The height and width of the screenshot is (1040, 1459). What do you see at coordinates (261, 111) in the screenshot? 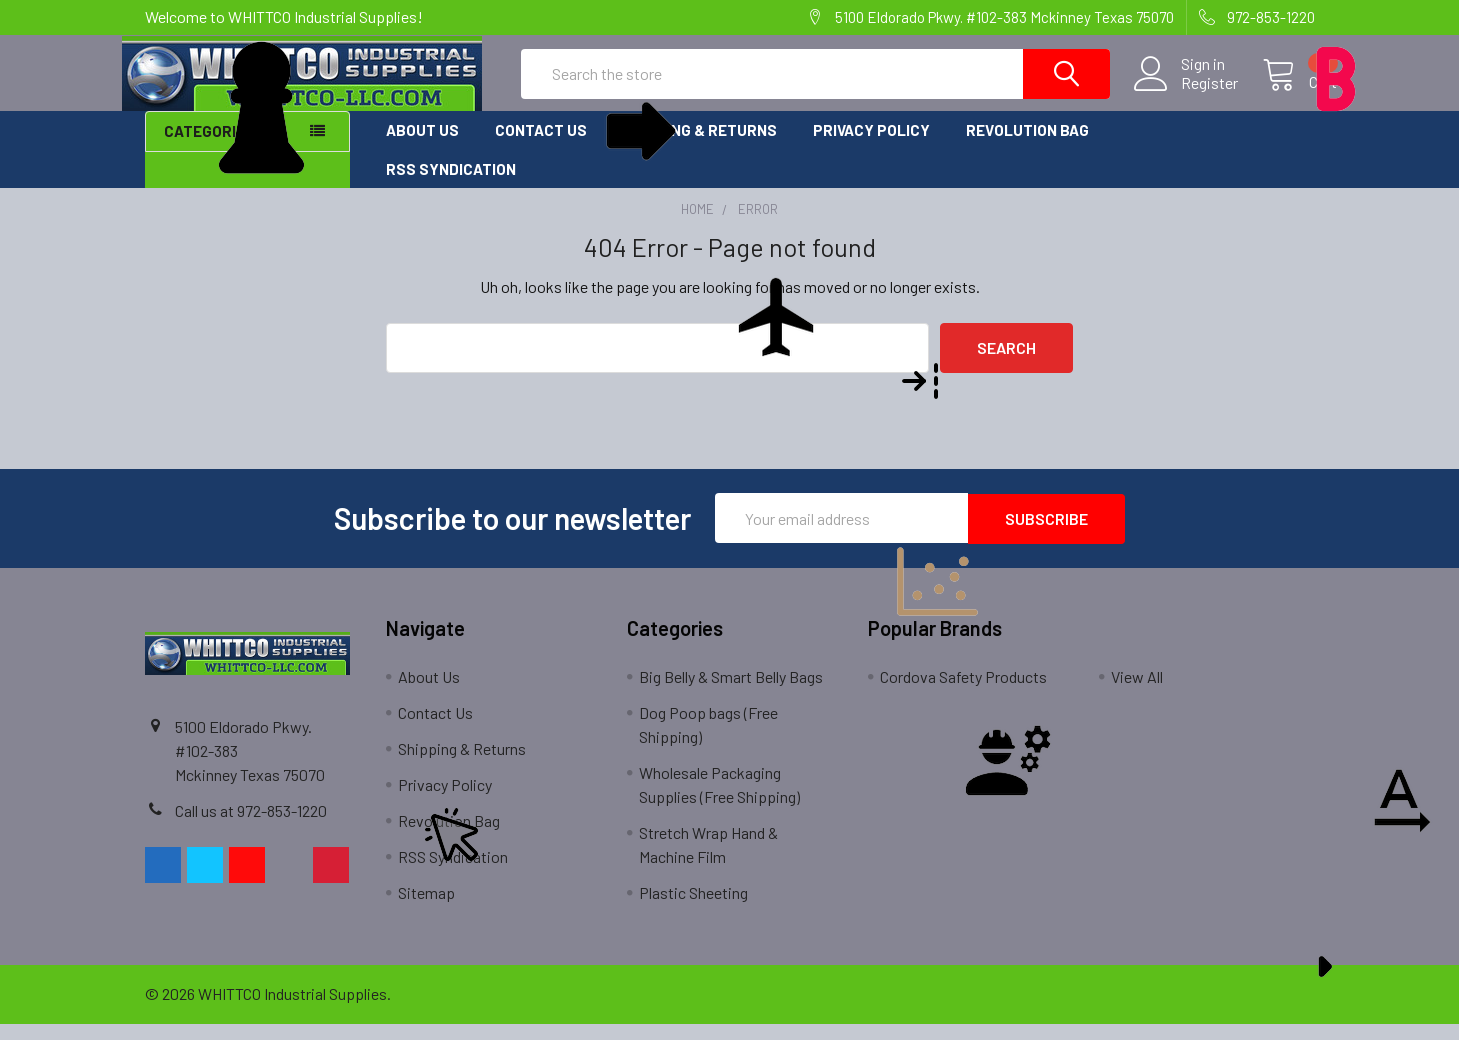
I see `play chess or access chess game` at bounding box center [261, 111].